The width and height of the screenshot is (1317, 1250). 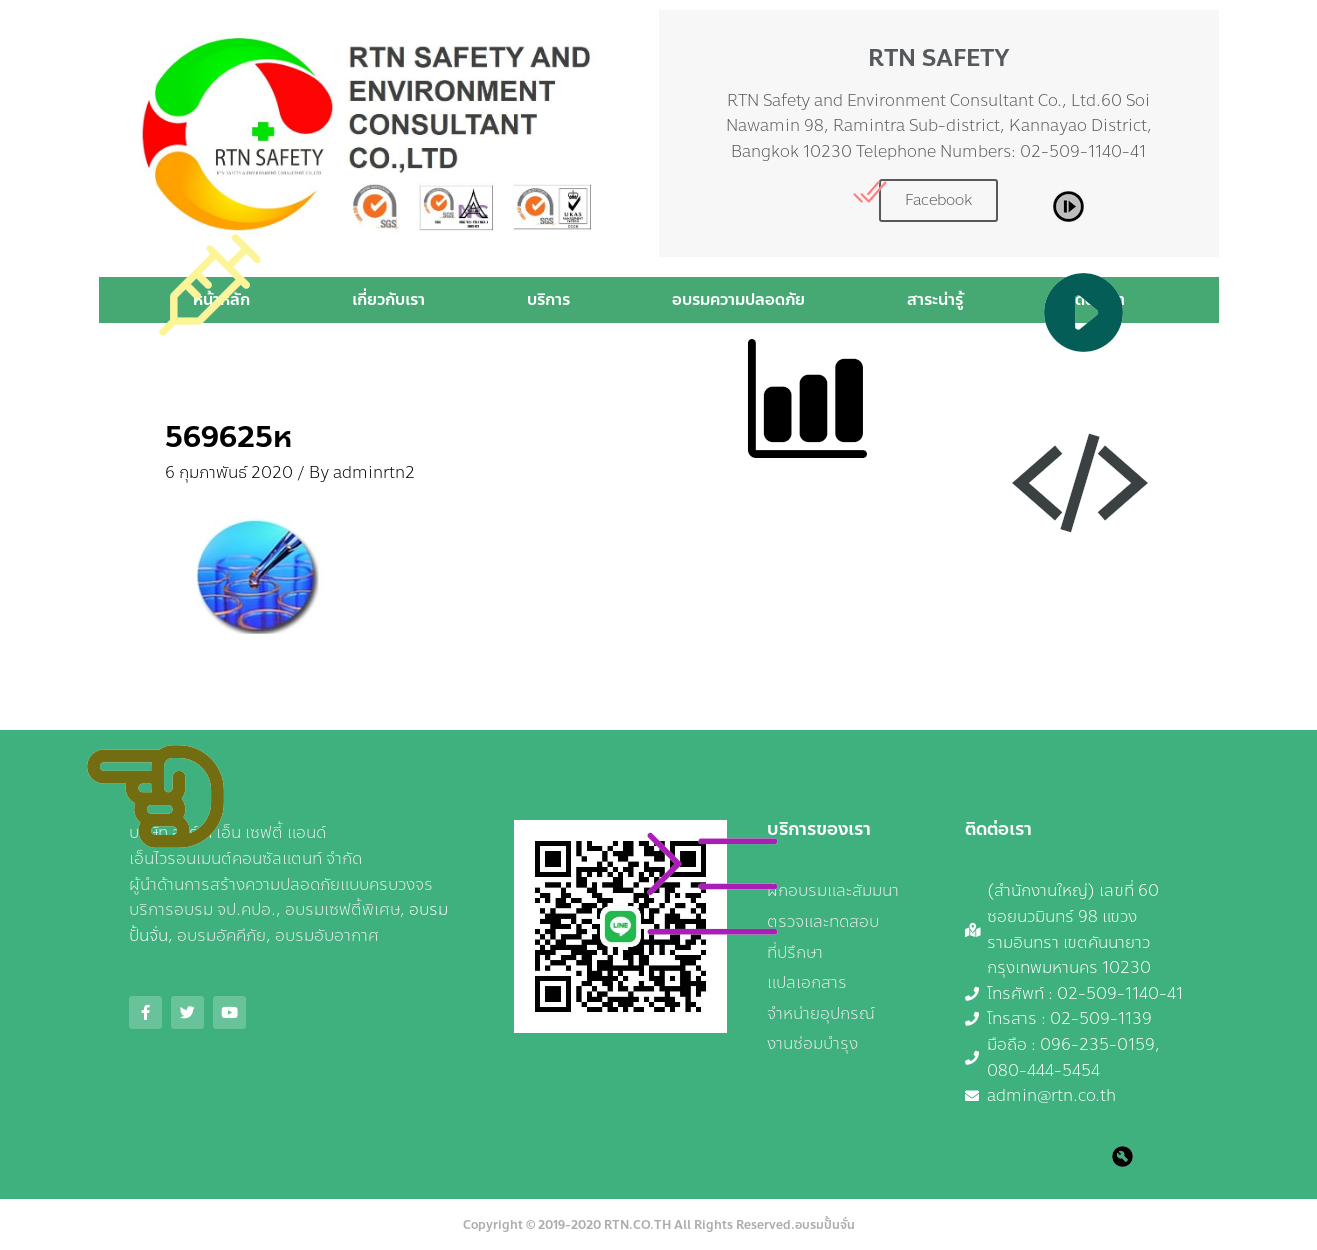 I want to click on view or edit source code, so click(x=1080, y=483).